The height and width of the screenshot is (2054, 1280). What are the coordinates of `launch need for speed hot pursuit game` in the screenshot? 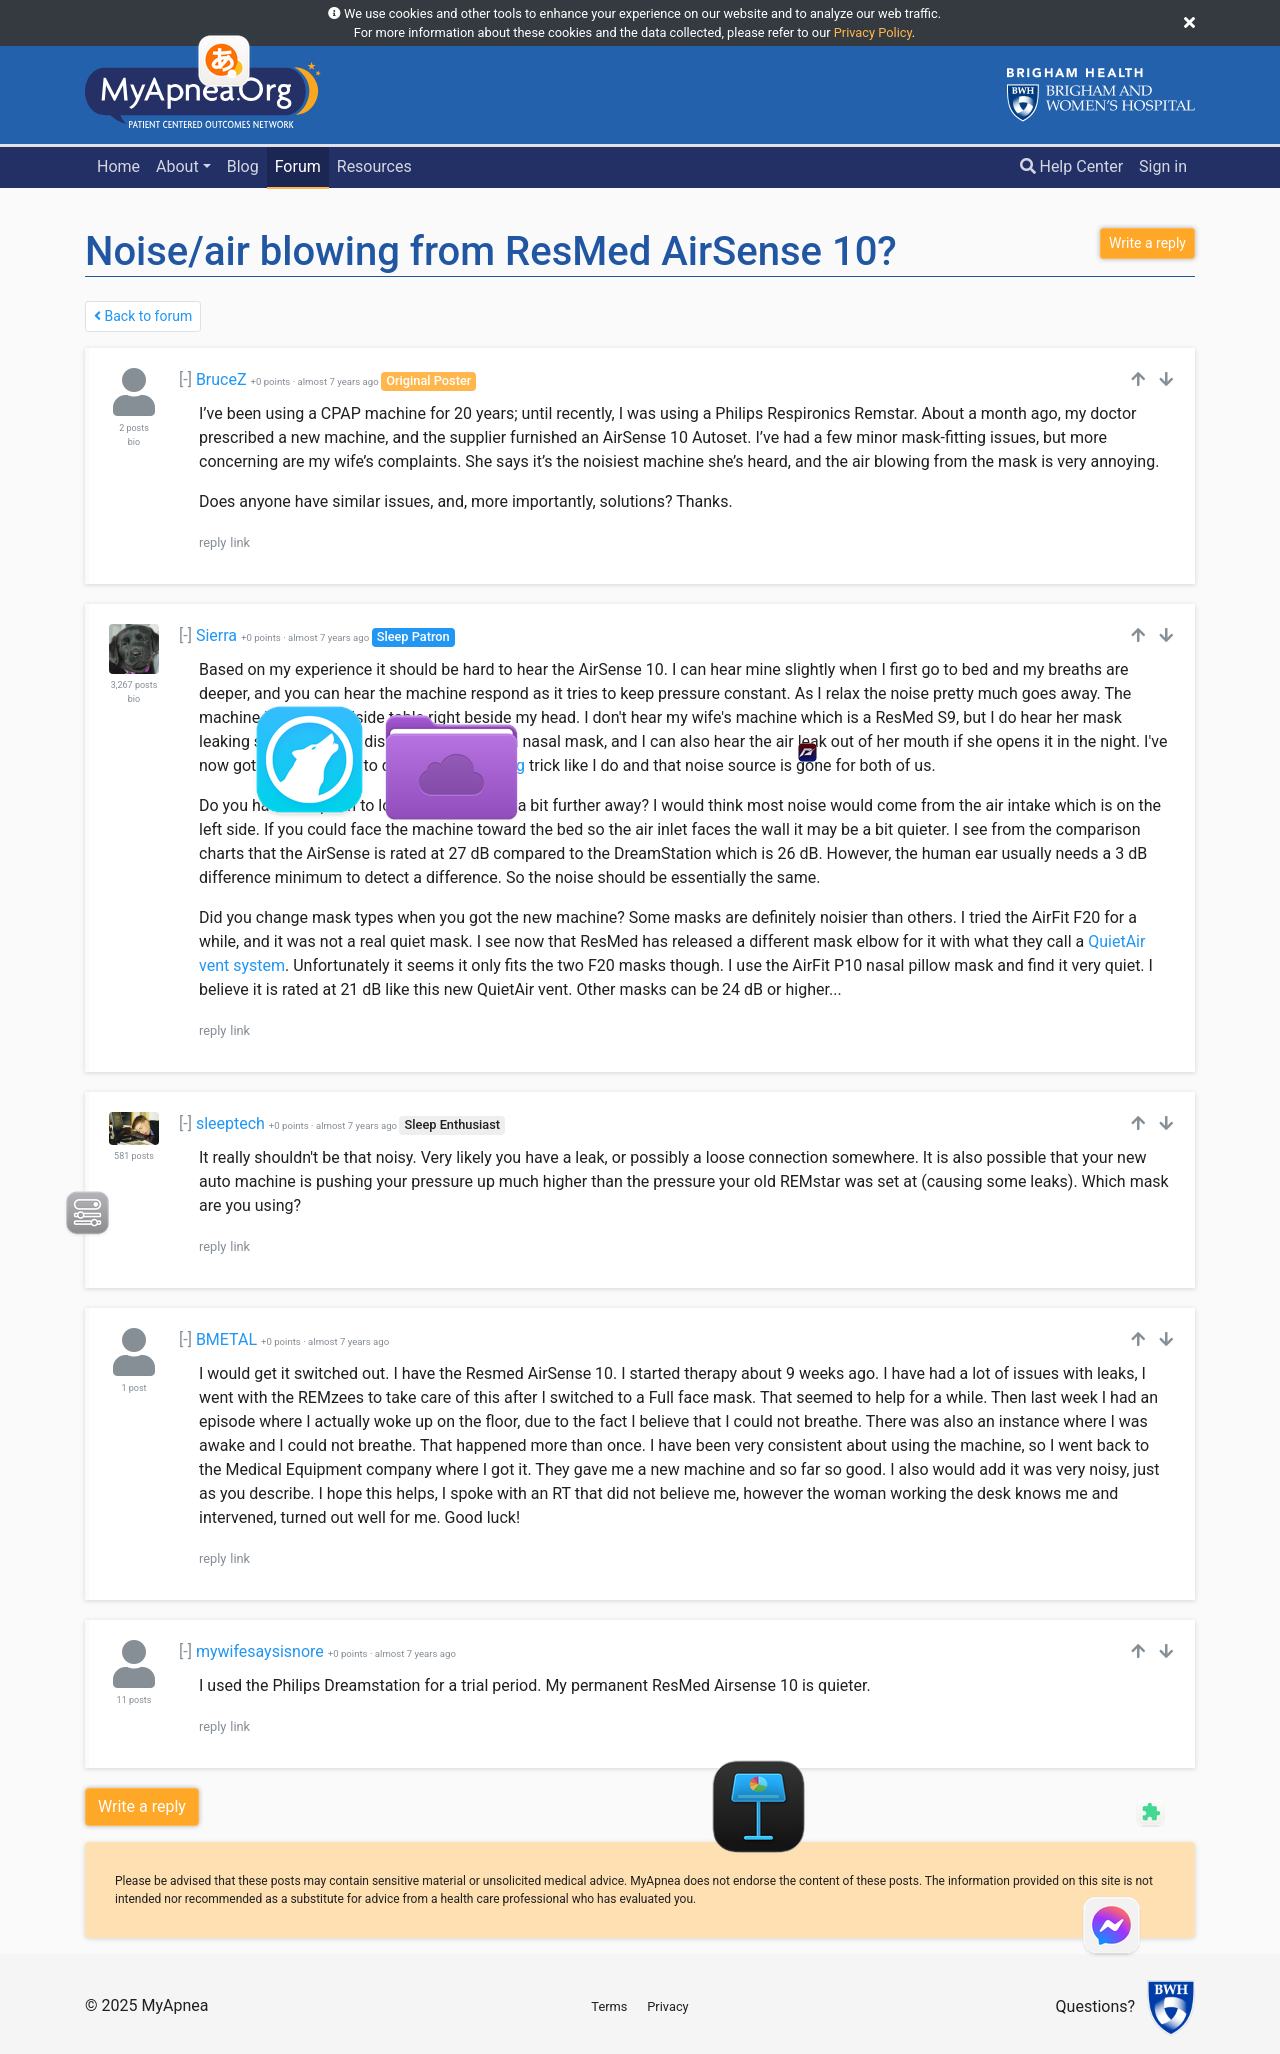 It's located at (807, 752).